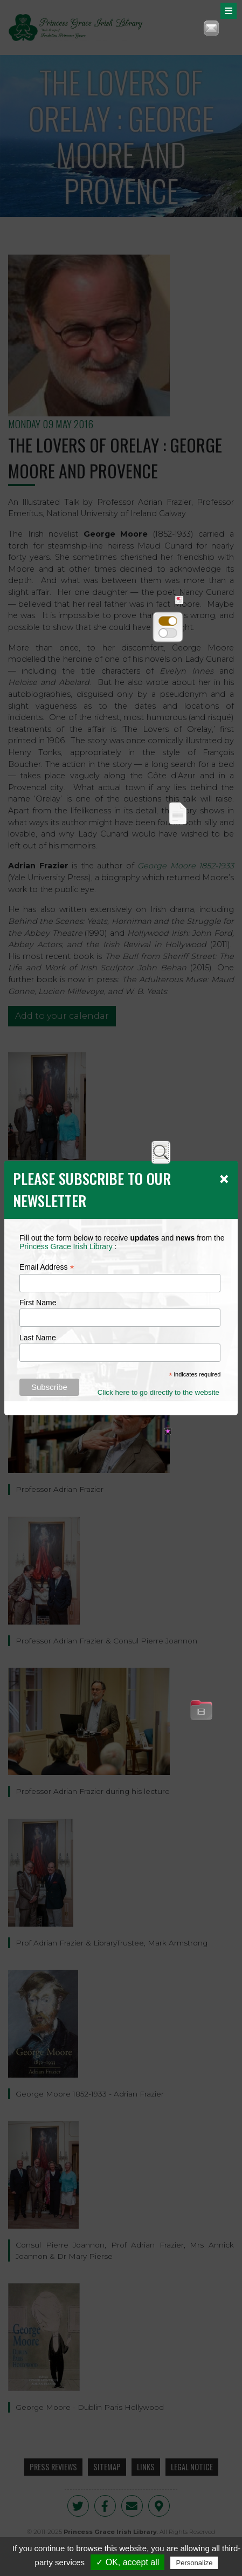 This screenshot has width=242, height=2576. I want to click on open your videos folder, so click(201, 1710).